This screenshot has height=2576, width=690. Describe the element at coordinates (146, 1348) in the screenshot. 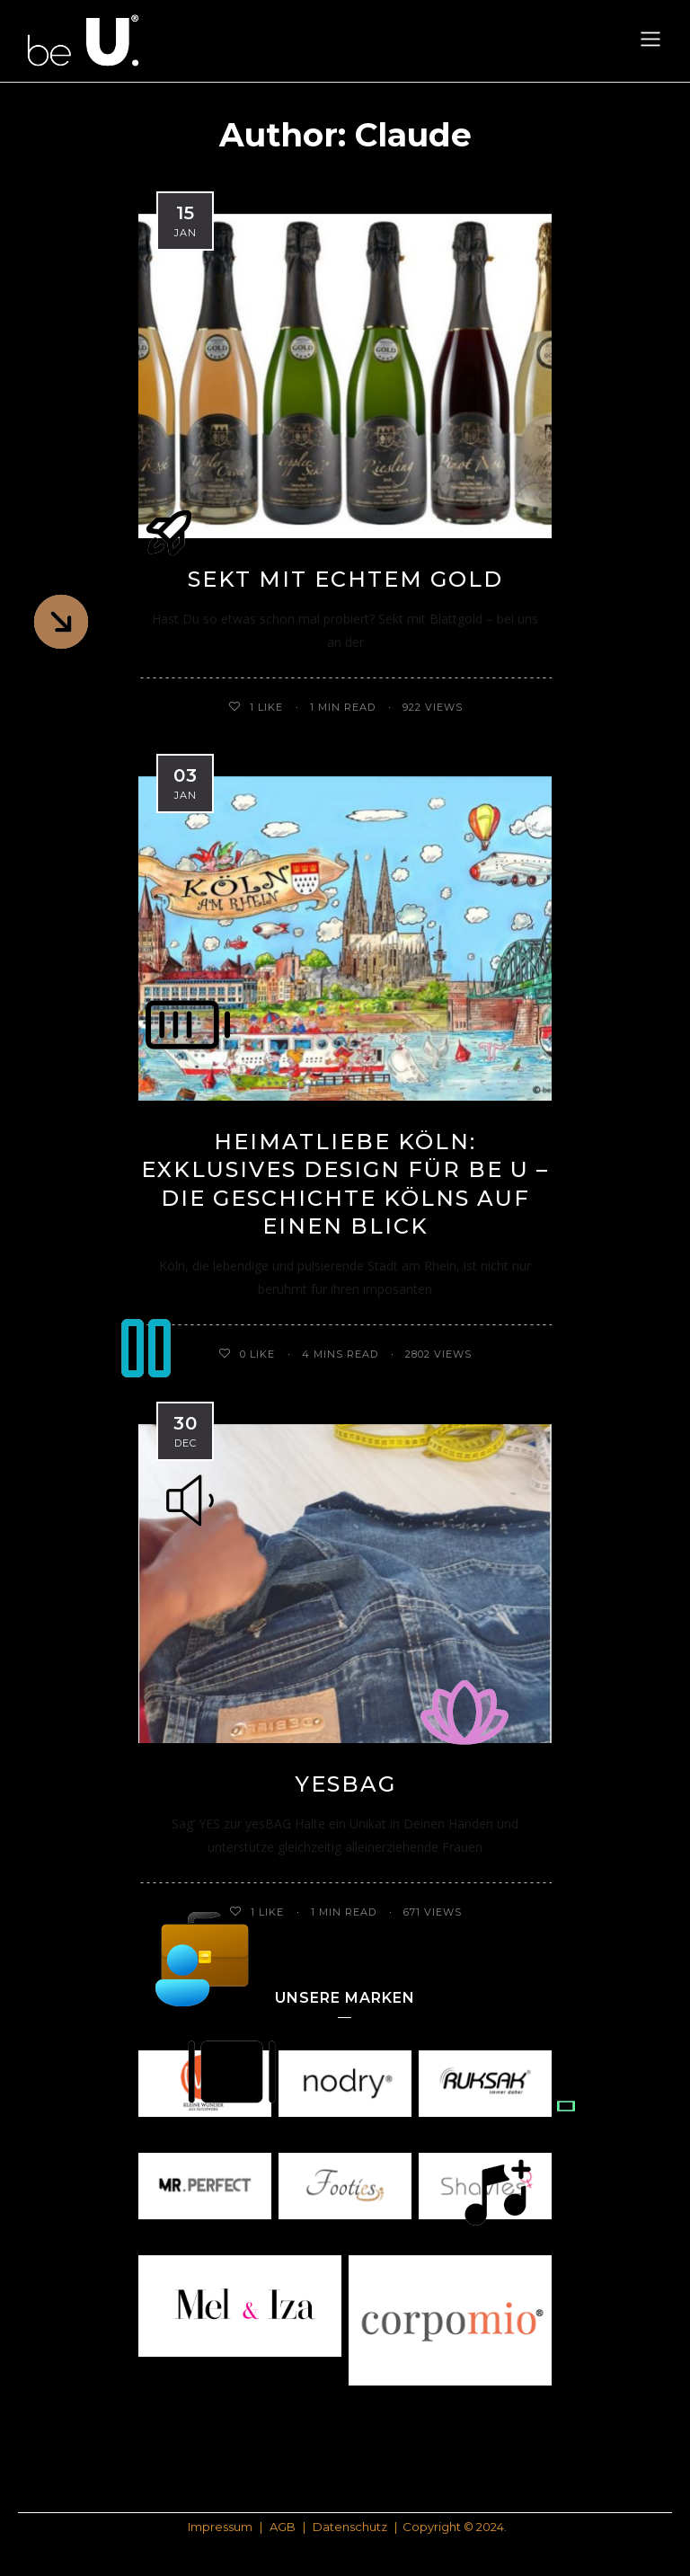

I see `switch to column view layout` at that location.